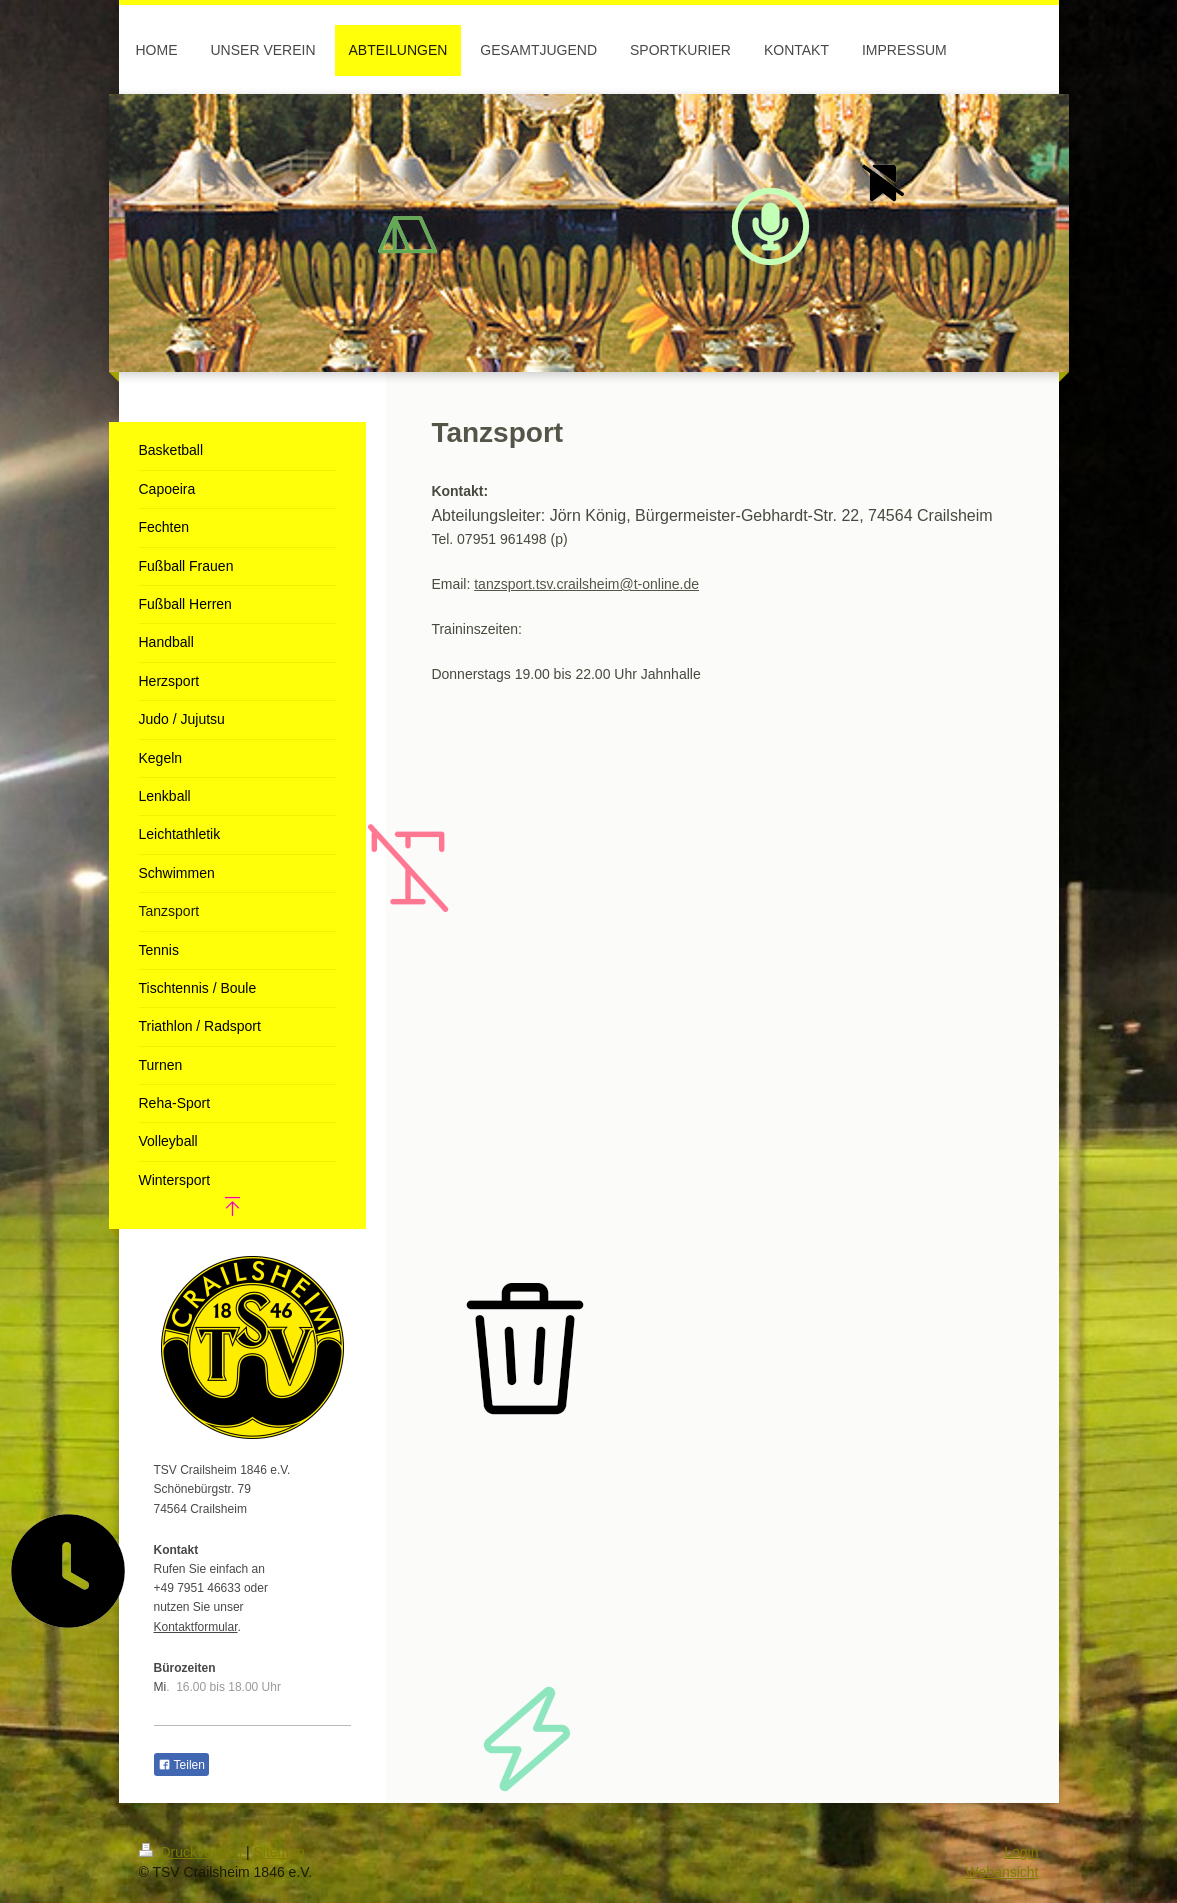  I want to click on move item to top of list, so click(232, 1206).